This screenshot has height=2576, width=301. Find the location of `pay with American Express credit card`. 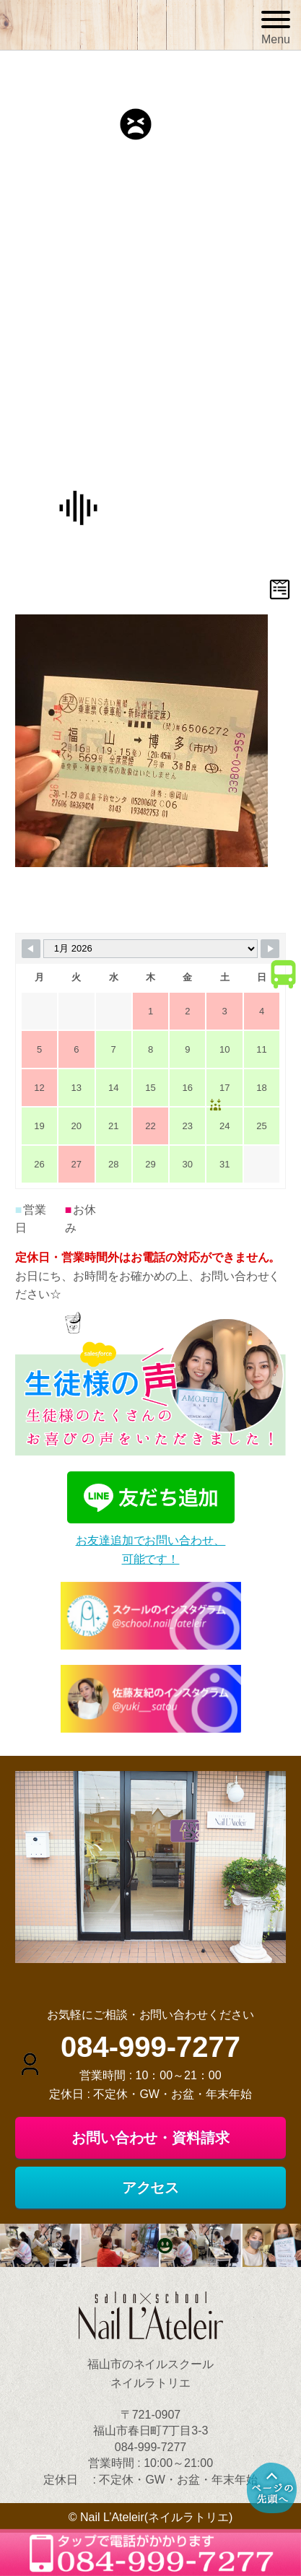

pay with American Express credit card is located at coordinates (185, 1831).